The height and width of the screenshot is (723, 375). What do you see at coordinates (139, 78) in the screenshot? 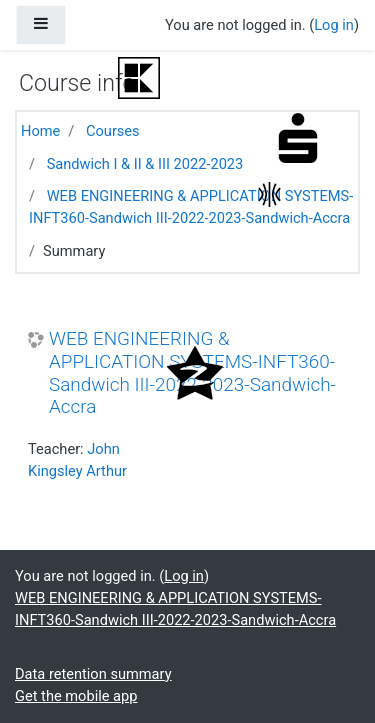
I see `open the Kaufland app` at bounding box center [139, 78].